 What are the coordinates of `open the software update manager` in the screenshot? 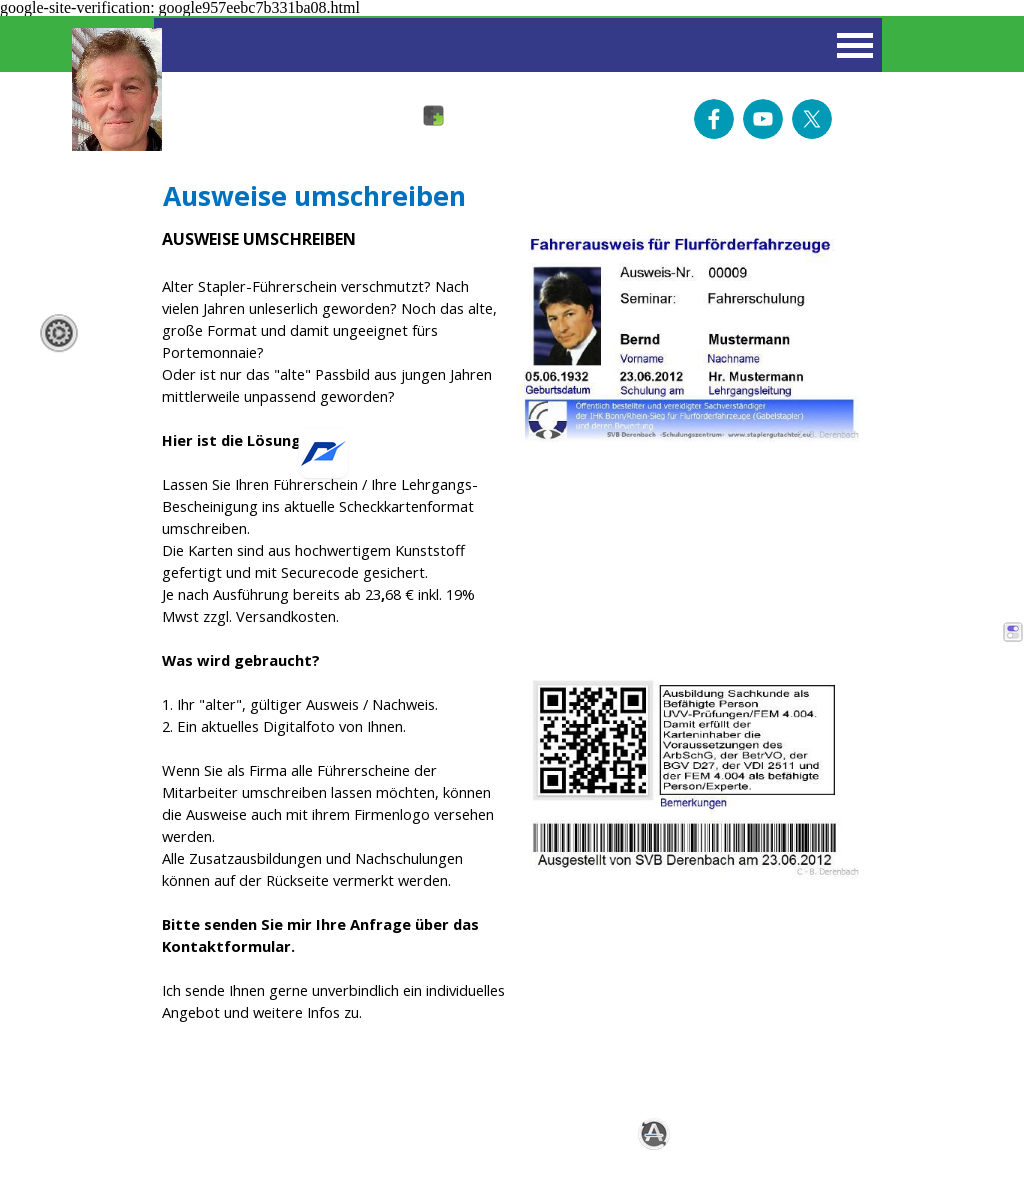 It's located at (654, 1134).